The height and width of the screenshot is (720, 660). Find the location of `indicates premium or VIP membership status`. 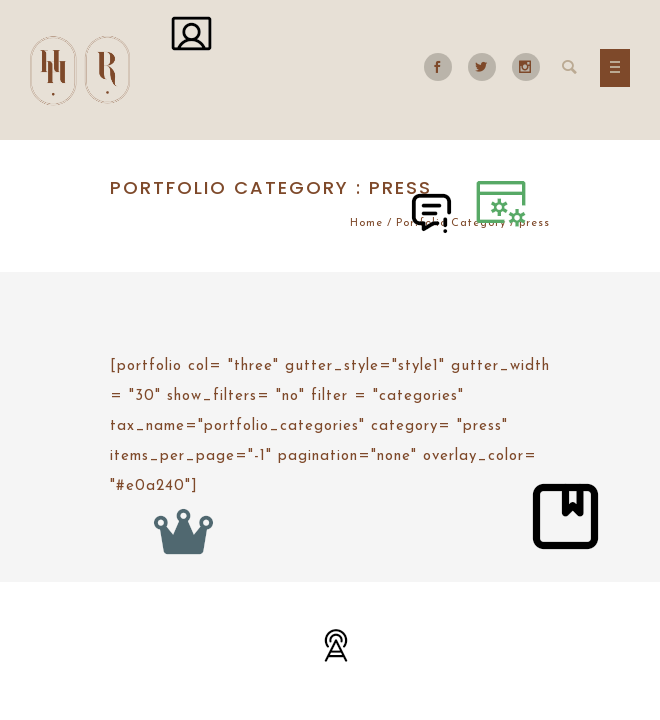

indicates premium or VIP membership status is located at coordinates (183, 534).